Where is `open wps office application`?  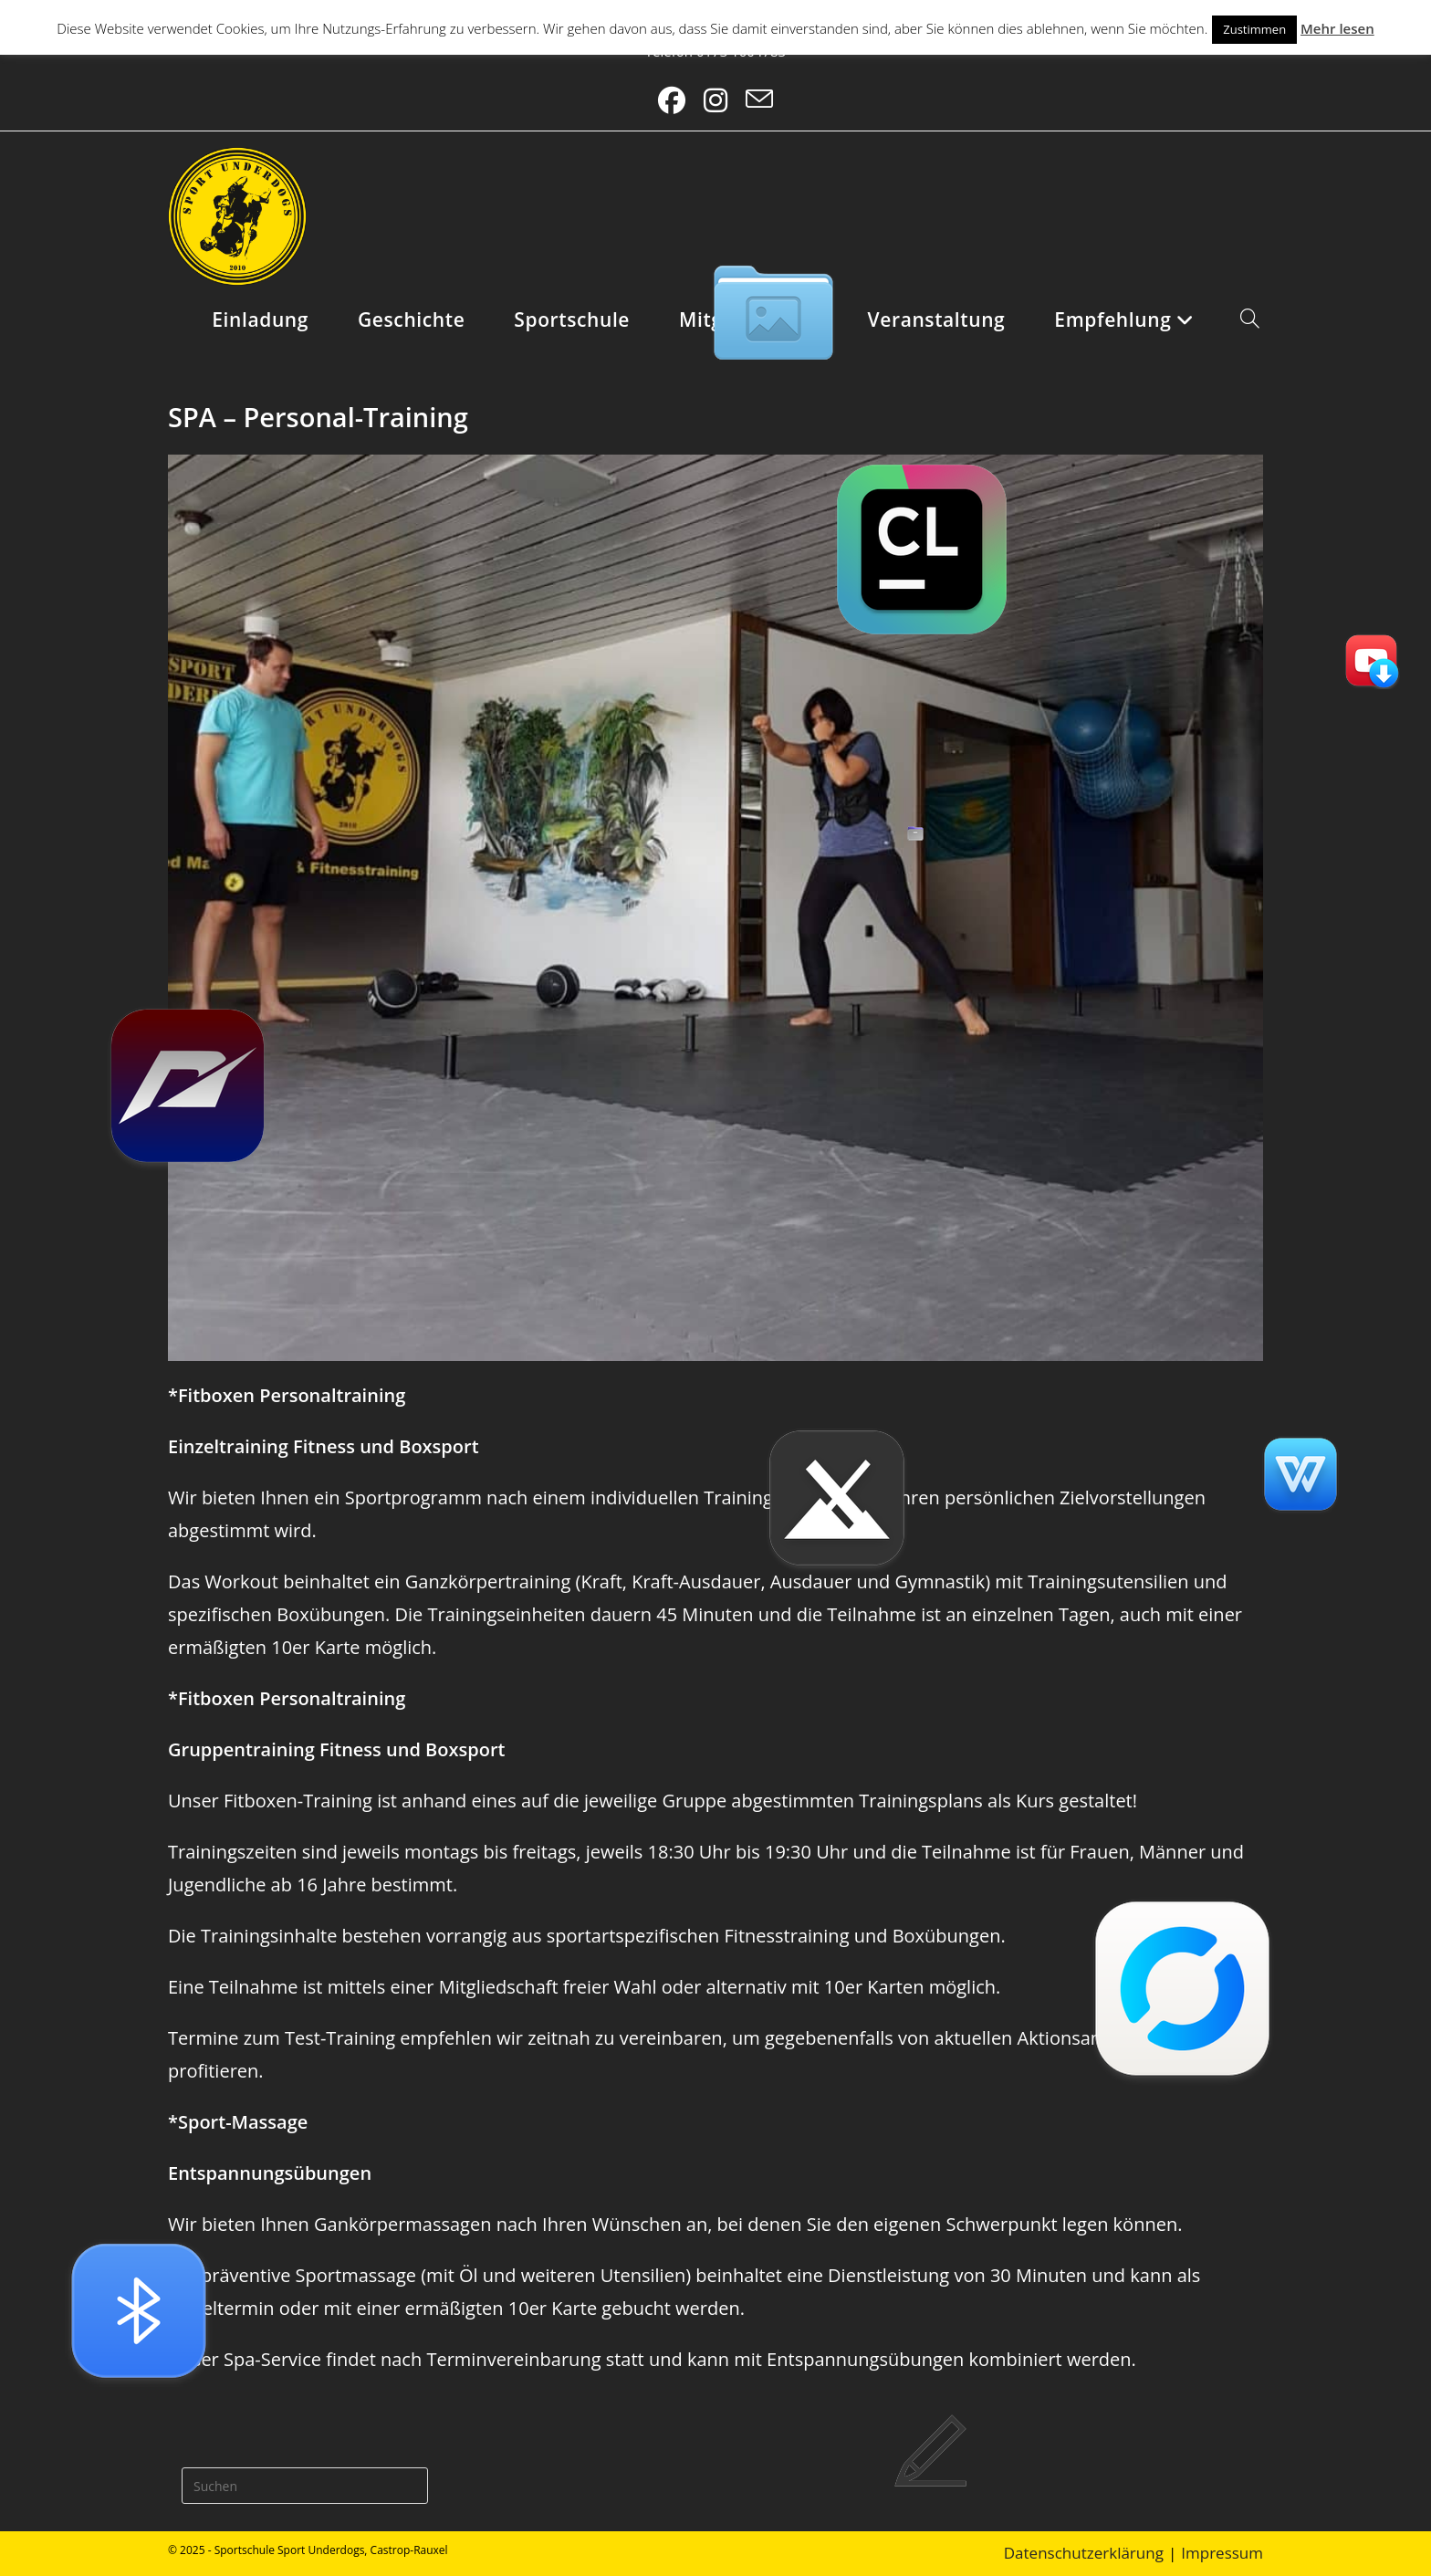
open wps office application is located at coordinates (1300, 1474).